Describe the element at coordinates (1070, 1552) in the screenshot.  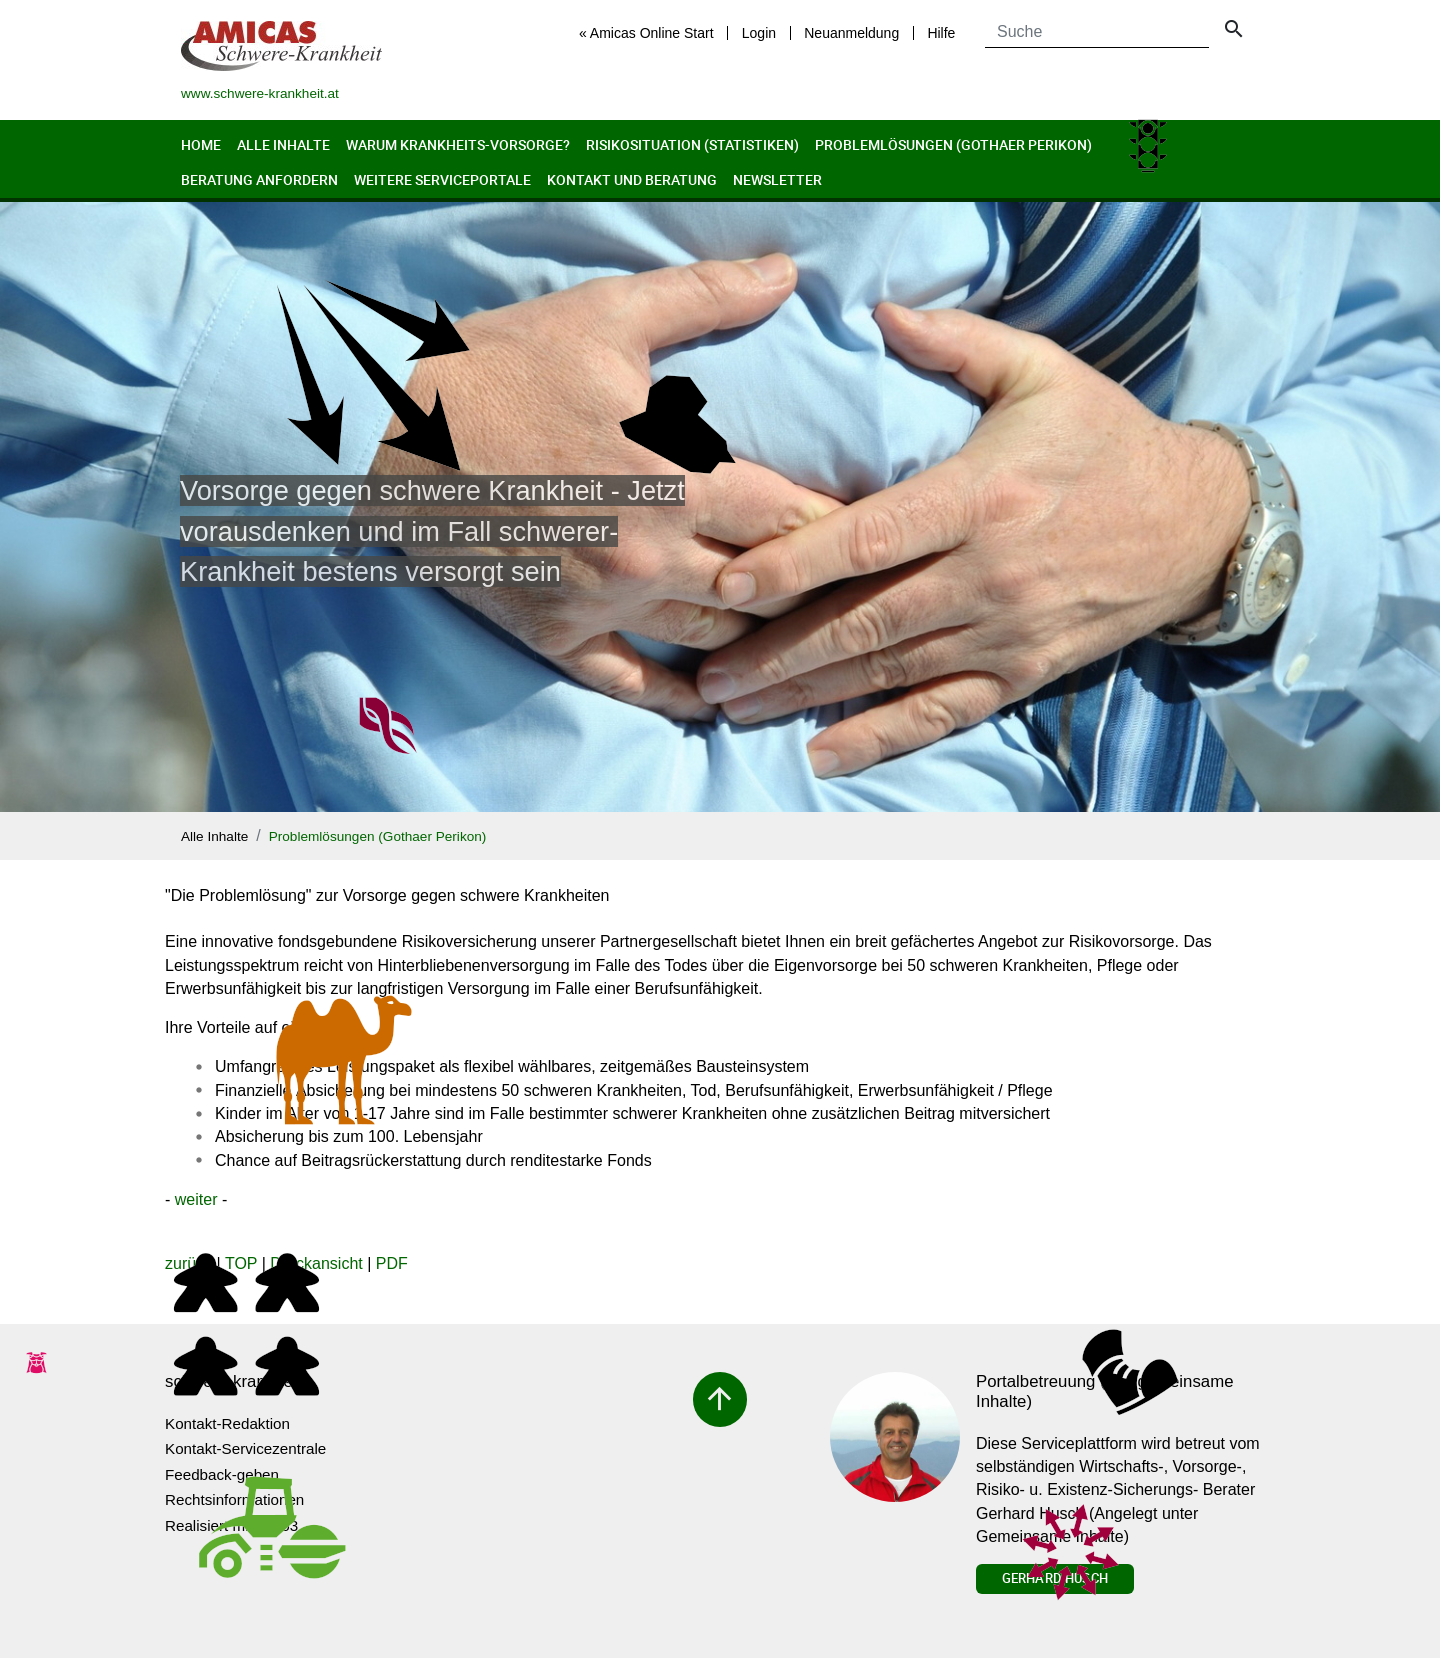
I see `expand or distribute items outward` at that location.